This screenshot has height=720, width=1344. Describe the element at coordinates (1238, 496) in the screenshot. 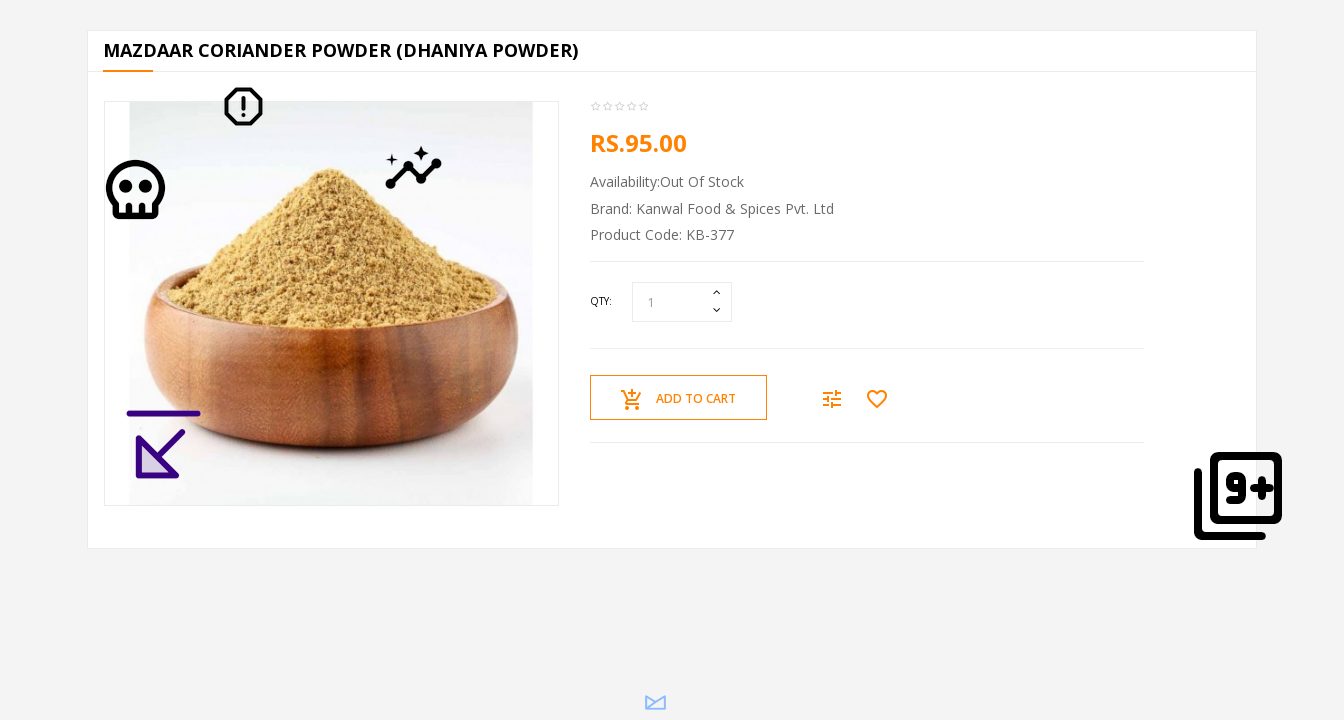

I see `indicates 9 or more items in a stack or collection` at that location.